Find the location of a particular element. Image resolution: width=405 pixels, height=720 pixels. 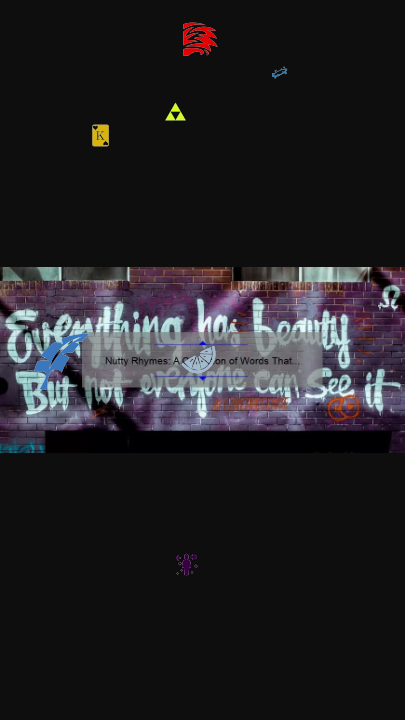

indicates a dizzy or stunned status effect is located at coordinates (279, 72).